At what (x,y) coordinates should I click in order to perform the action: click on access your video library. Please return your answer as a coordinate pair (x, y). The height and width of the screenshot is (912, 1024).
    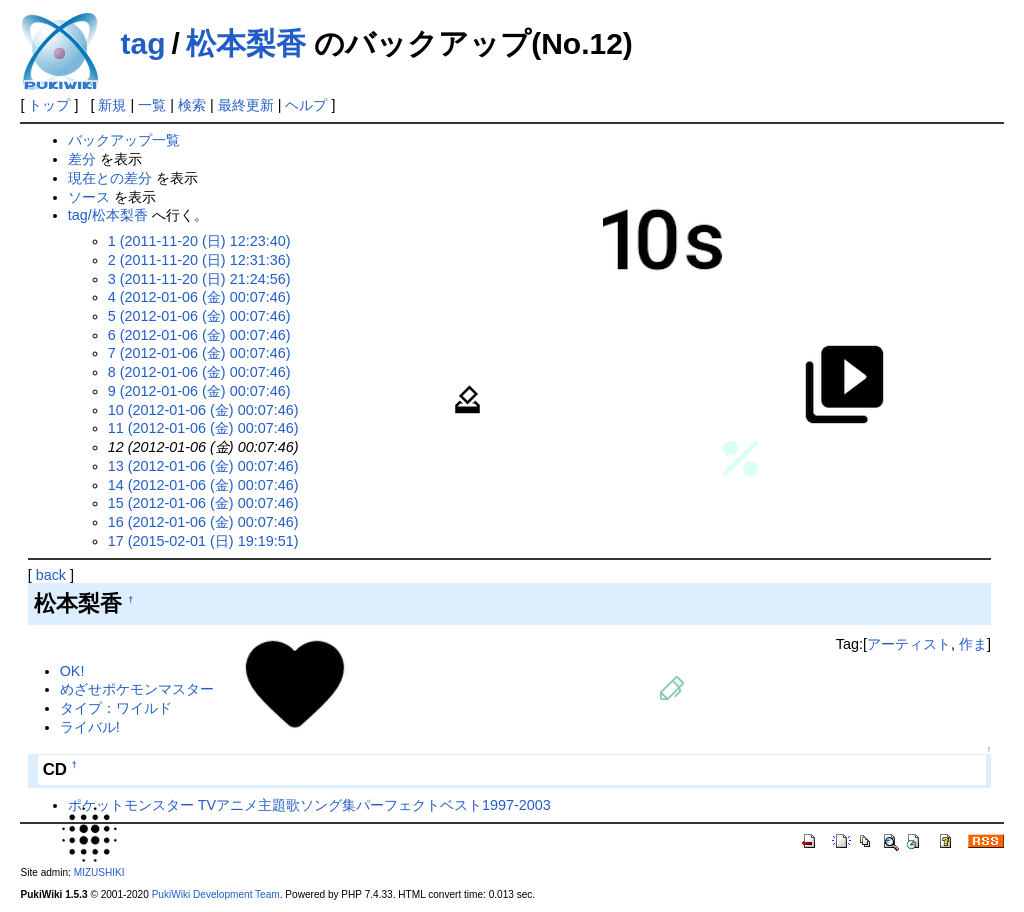
    Looking at the image, I should click on (844, 384).